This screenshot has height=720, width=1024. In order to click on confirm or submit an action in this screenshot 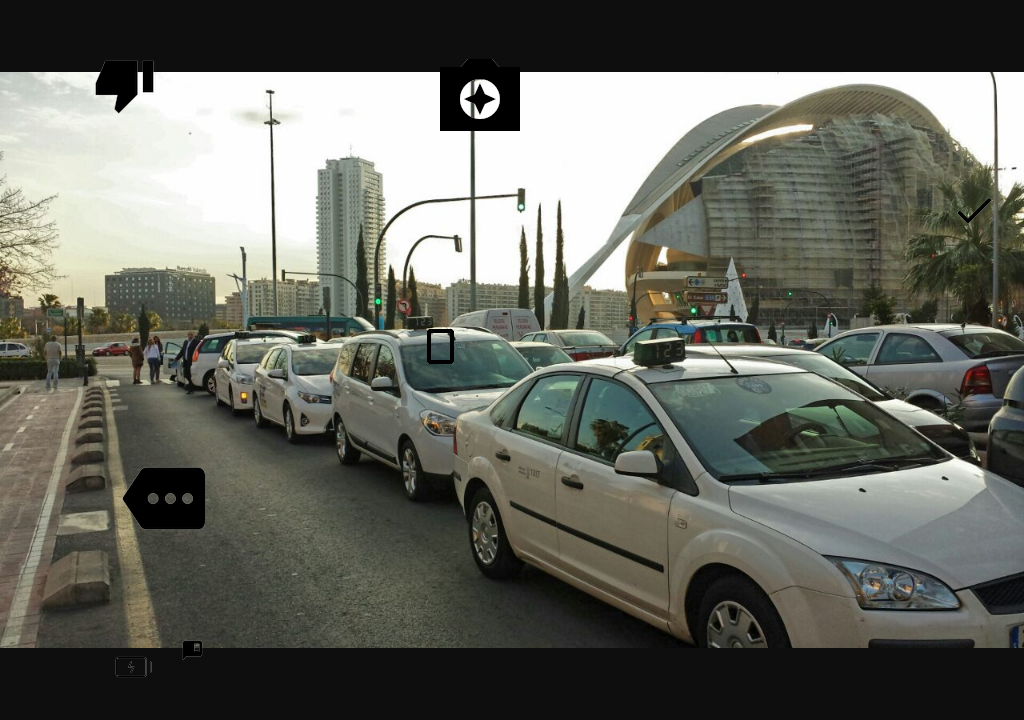, I will do `click(974, 210)`.